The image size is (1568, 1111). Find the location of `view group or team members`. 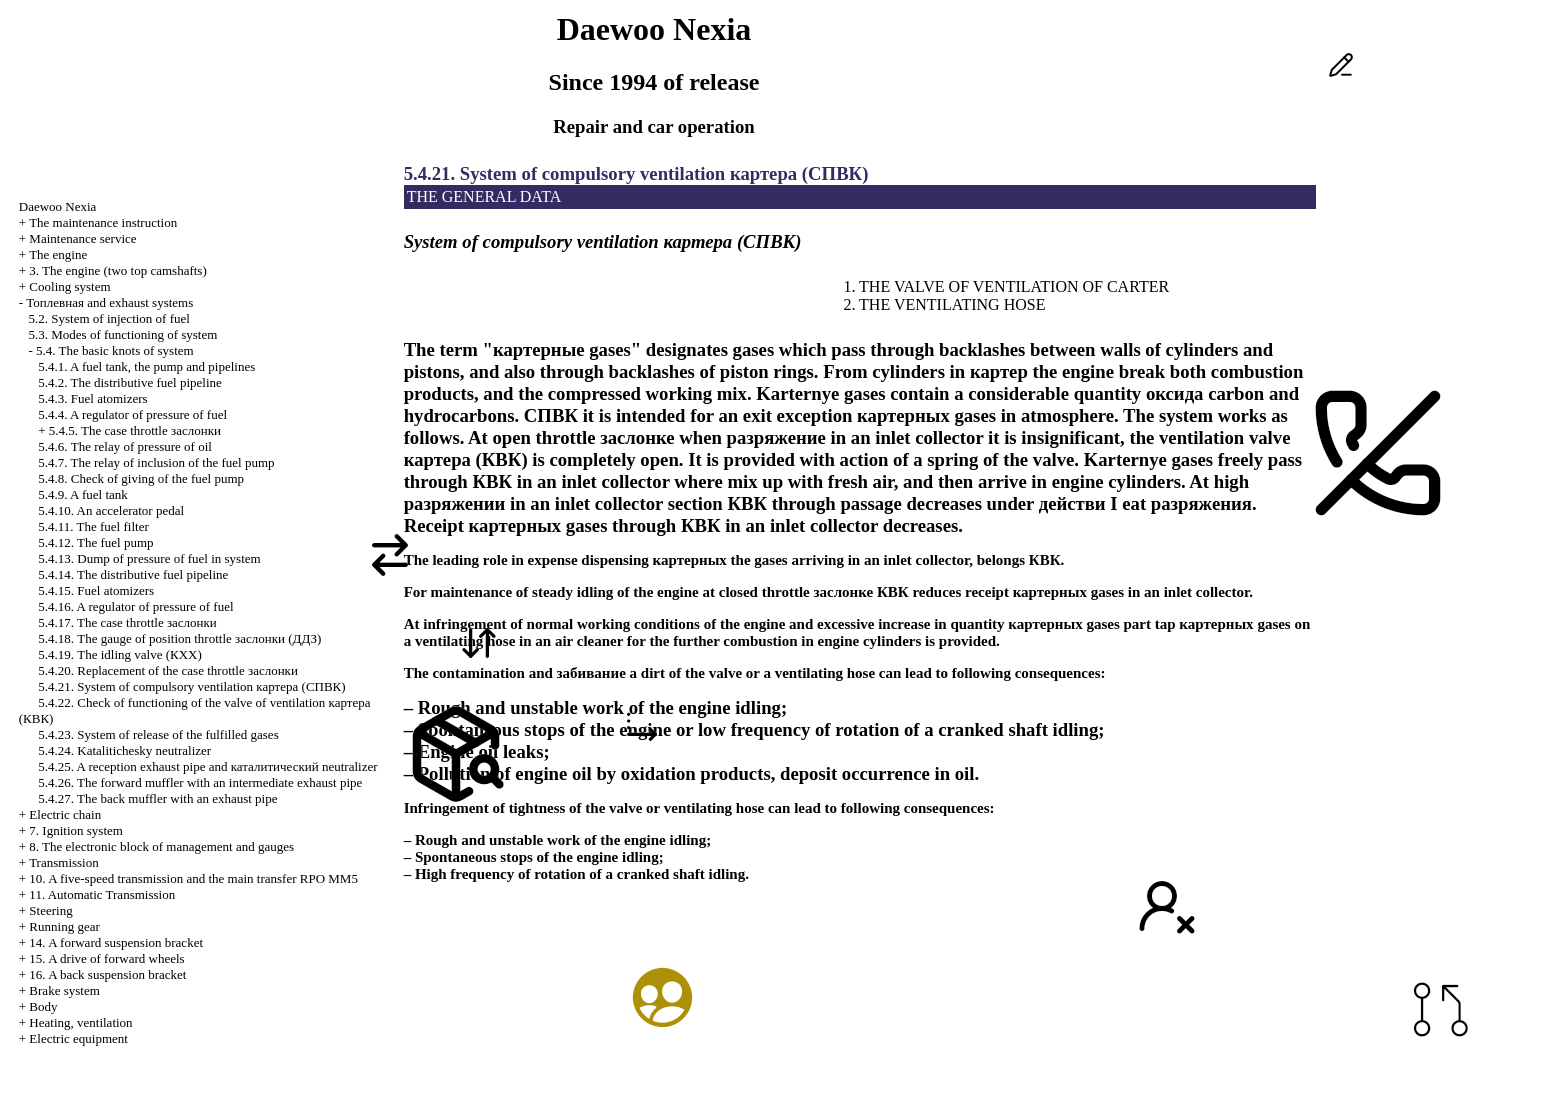

view group or team members is located at coordinates (662, 997).